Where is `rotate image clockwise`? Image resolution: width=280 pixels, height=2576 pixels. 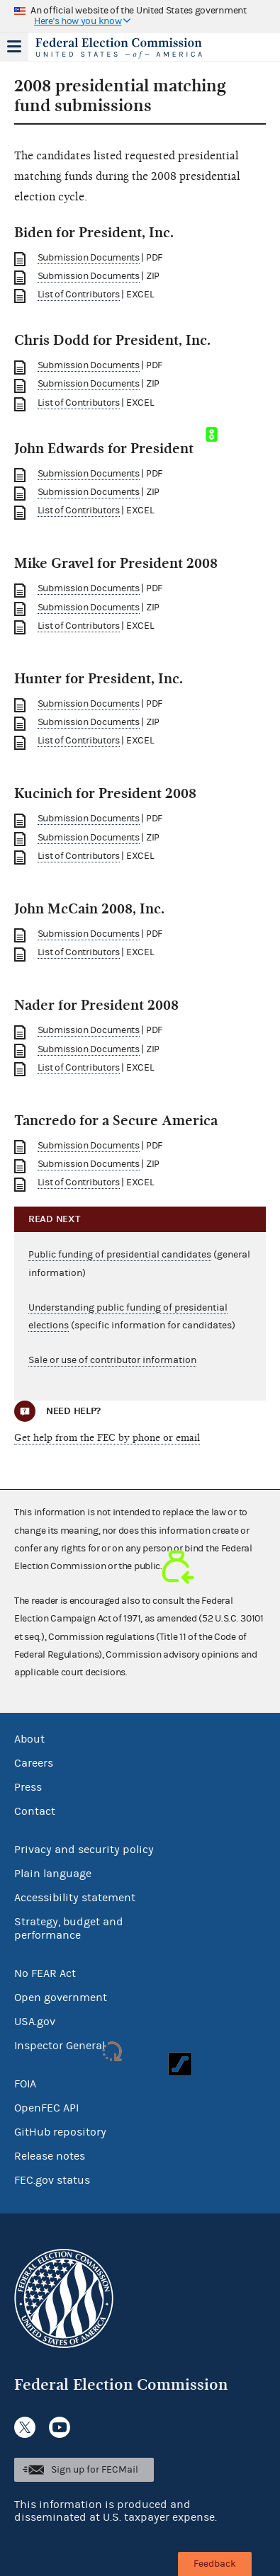 rotate image clockwise is located at coordinates (112, 2051).